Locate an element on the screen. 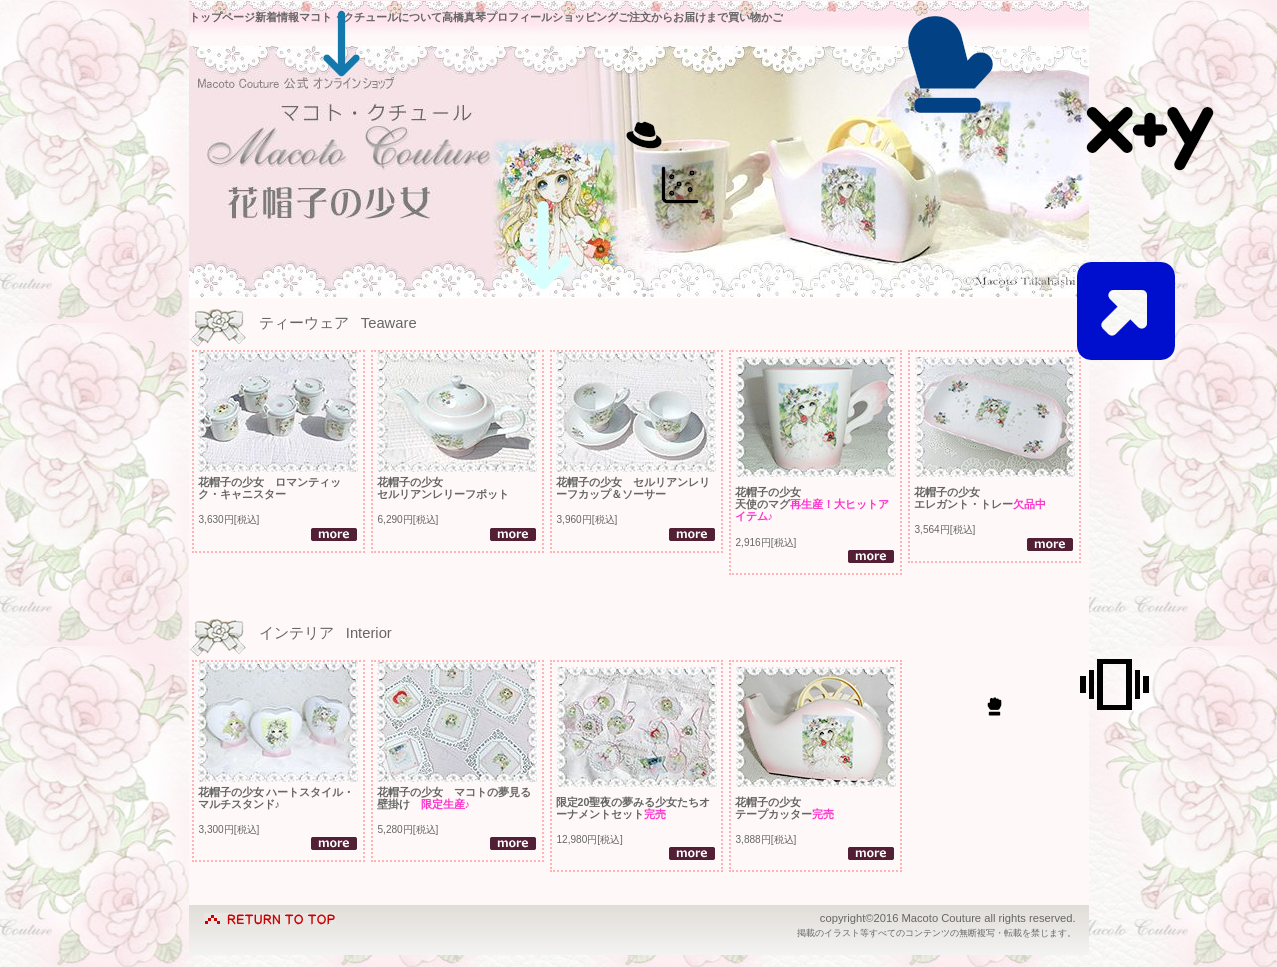 Image resolution: width=1277 pixels, height=967 pixels. scroll down for more content is located at coordinates (341, 43).